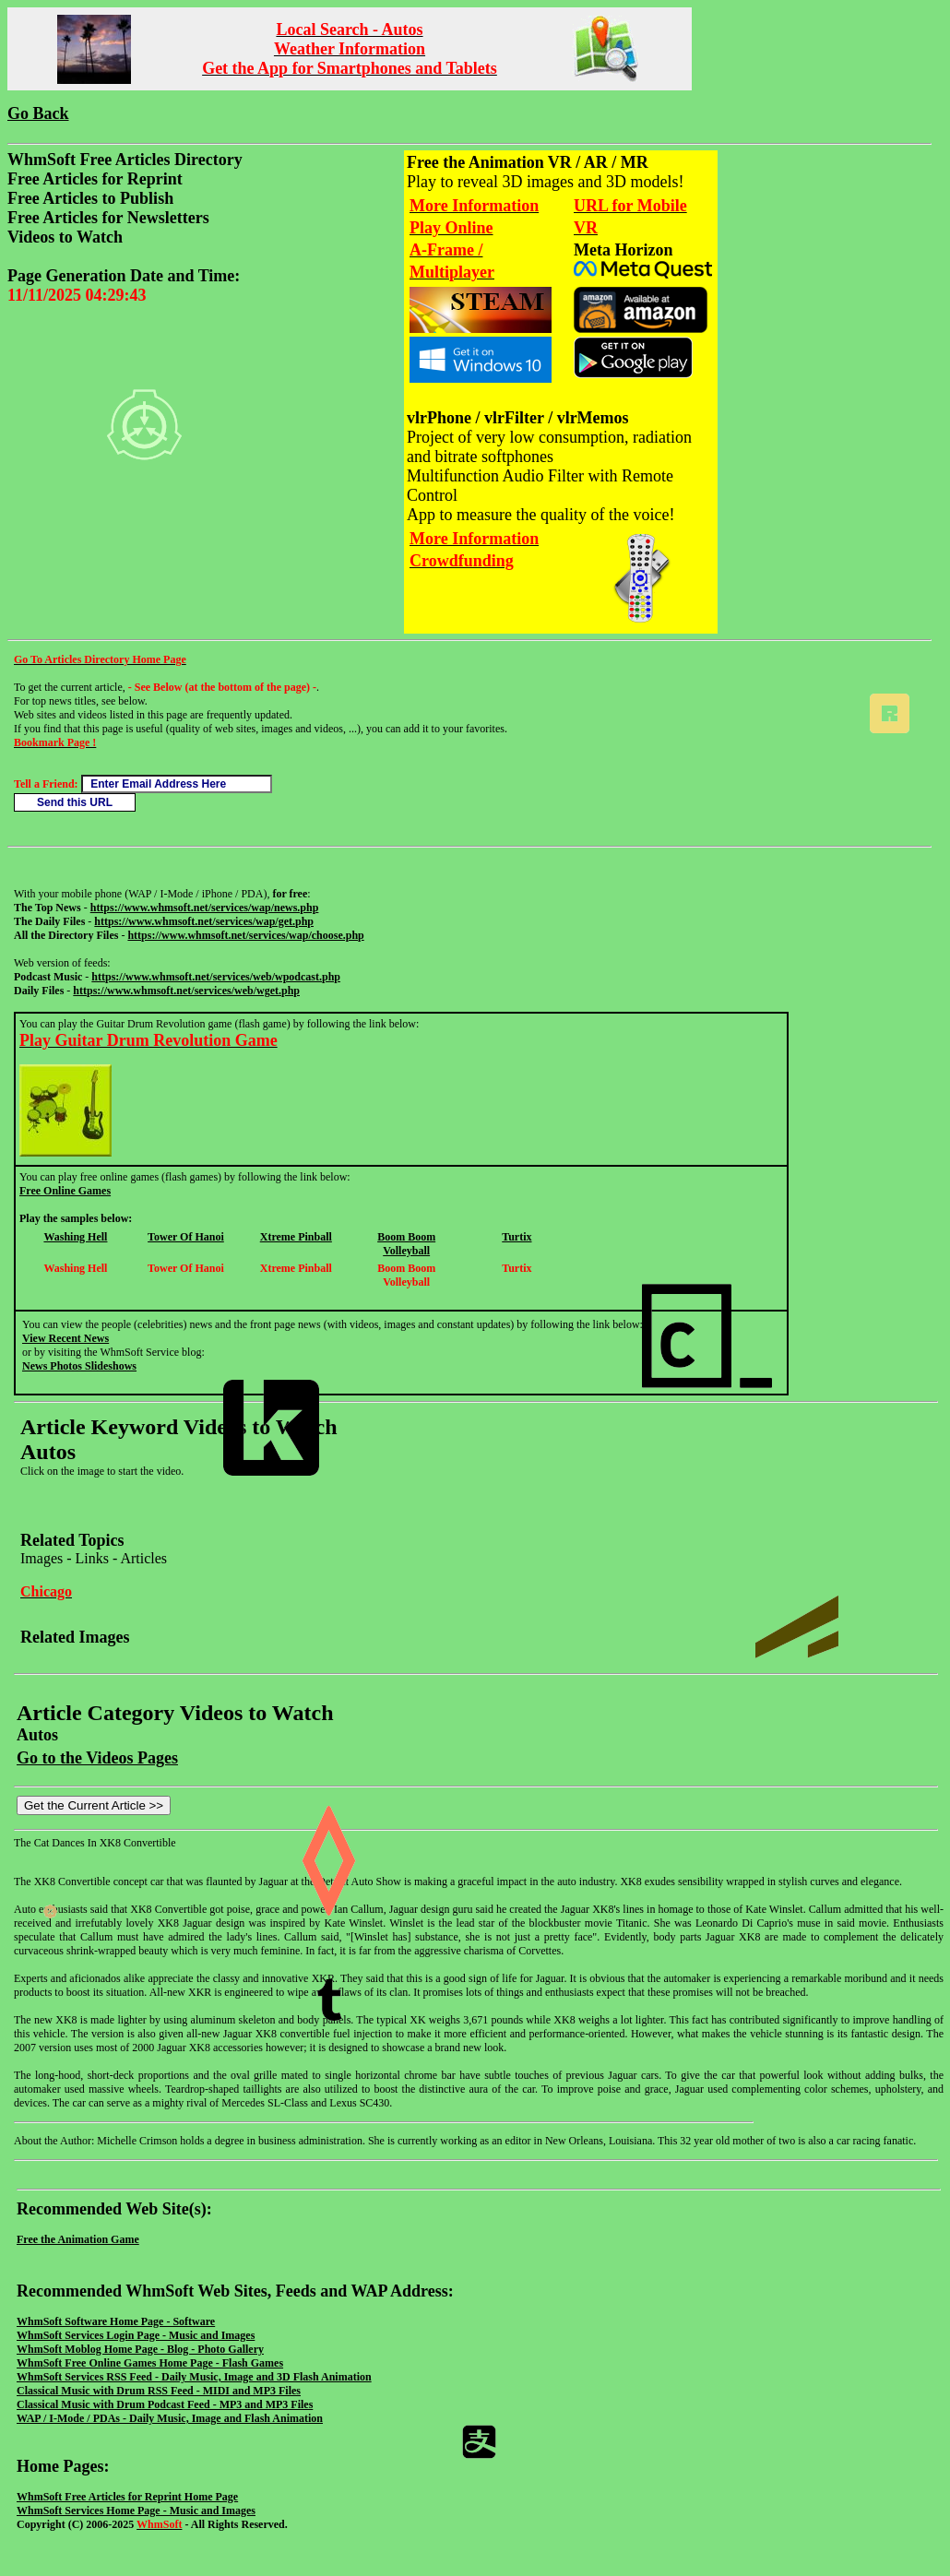 The width and height of the screenshot is (950, 2576). I want to click on open the Infomaniak app or service, so click(271, 1428).